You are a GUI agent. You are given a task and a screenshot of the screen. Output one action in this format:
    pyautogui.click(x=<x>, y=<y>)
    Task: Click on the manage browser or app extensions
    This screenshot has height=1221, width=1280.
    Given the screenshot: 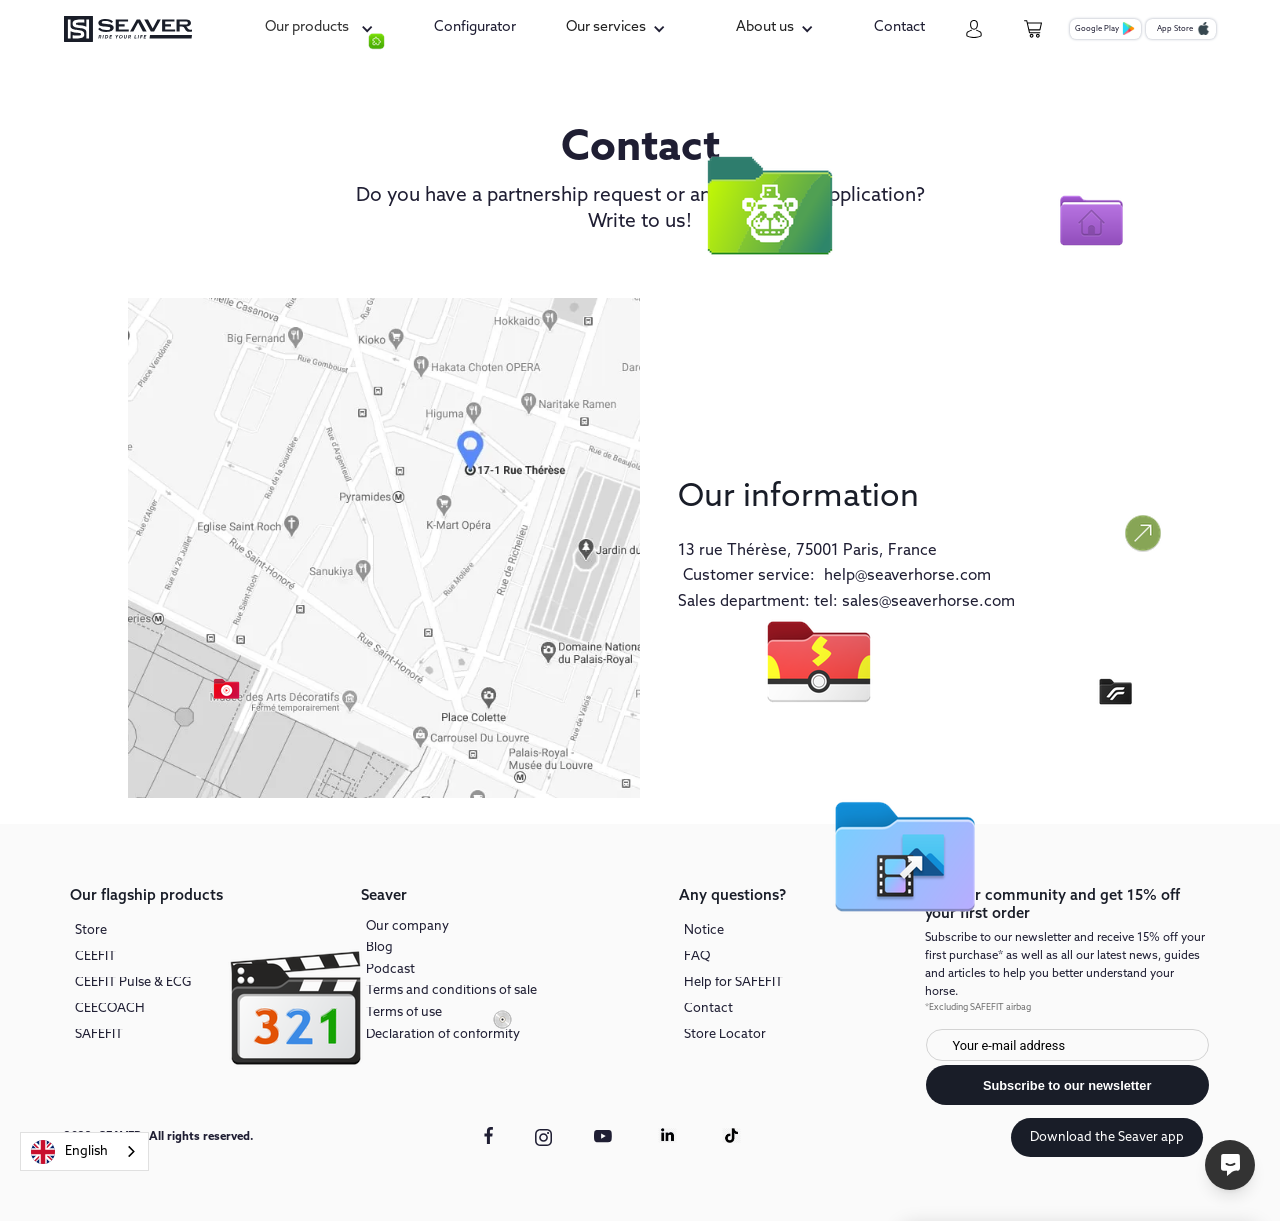 What is the action you would take?
    pyautogui.click(x=376, y=41)
    